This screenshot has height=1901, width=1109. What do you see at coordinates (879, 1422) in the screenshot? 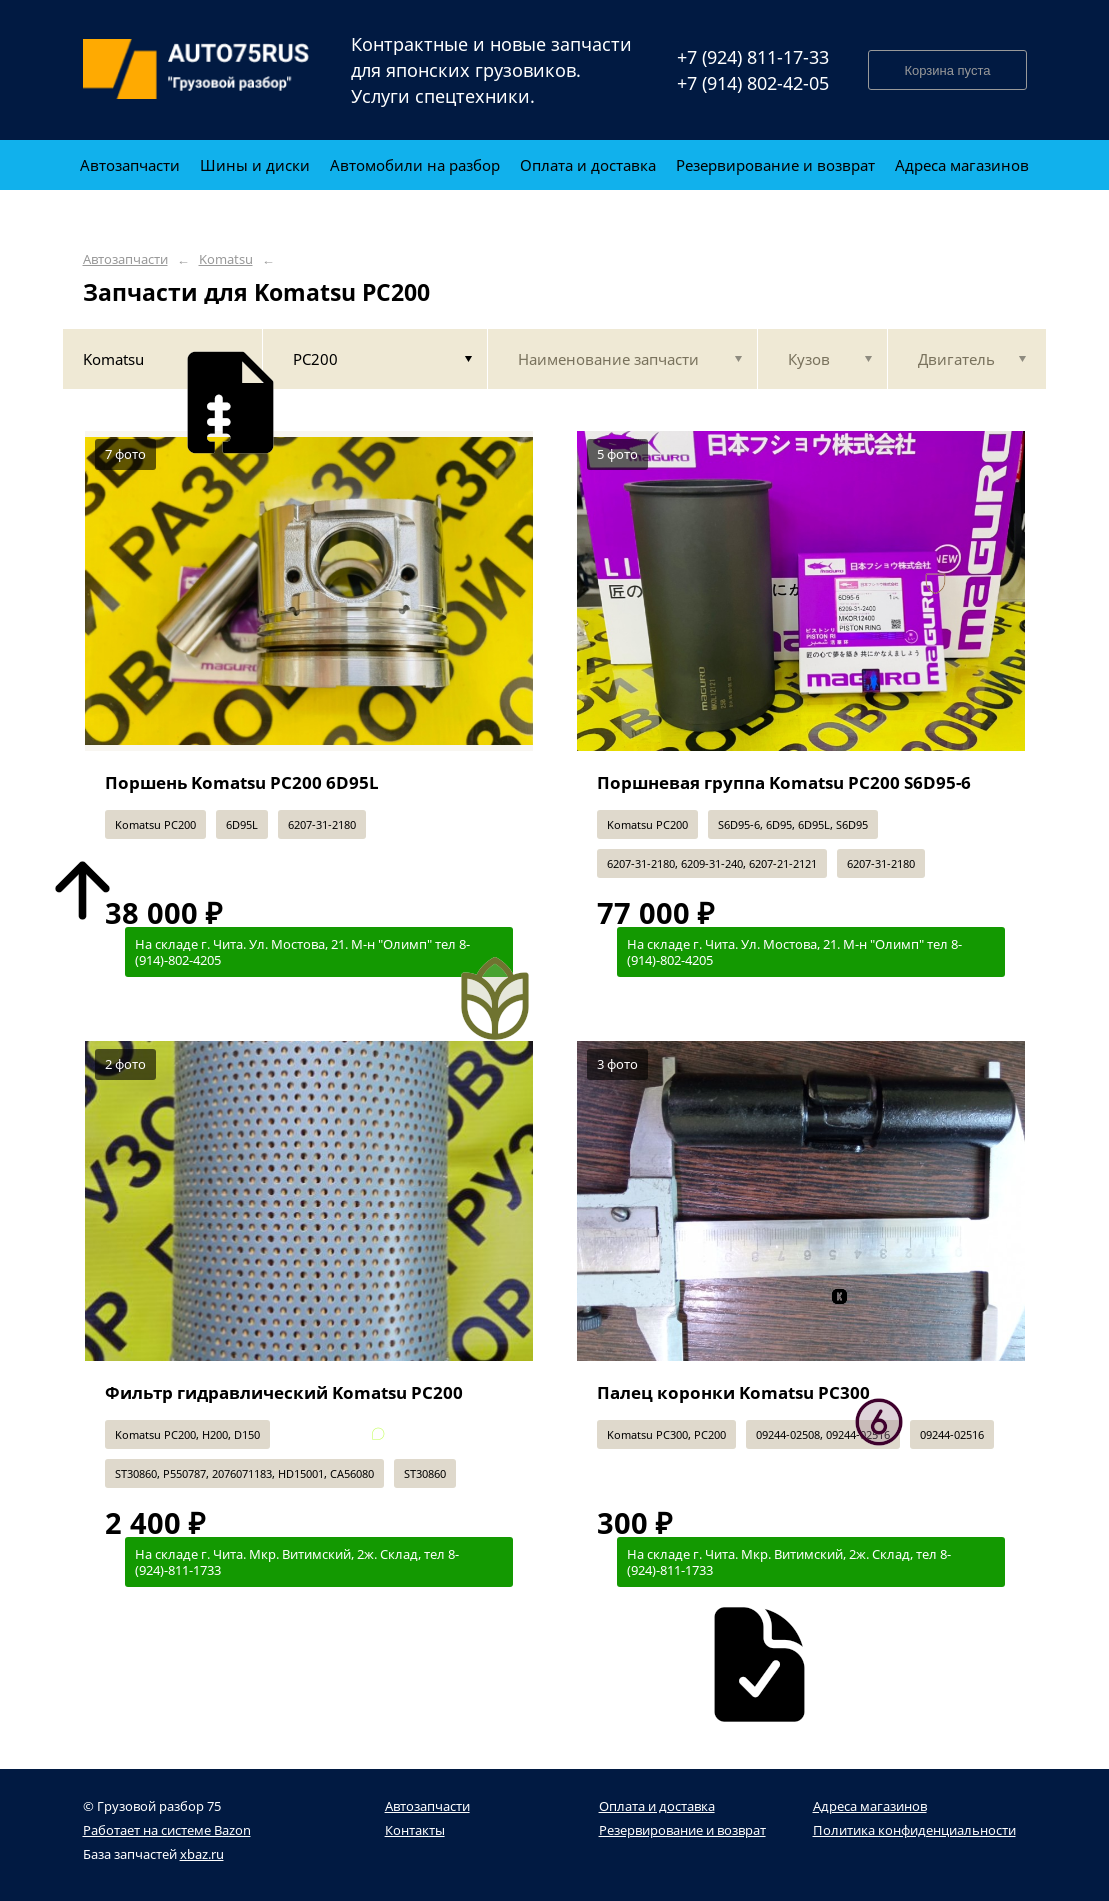
I see `indicates step 6 in a multi-step process` at bounding box center [879, 1422].